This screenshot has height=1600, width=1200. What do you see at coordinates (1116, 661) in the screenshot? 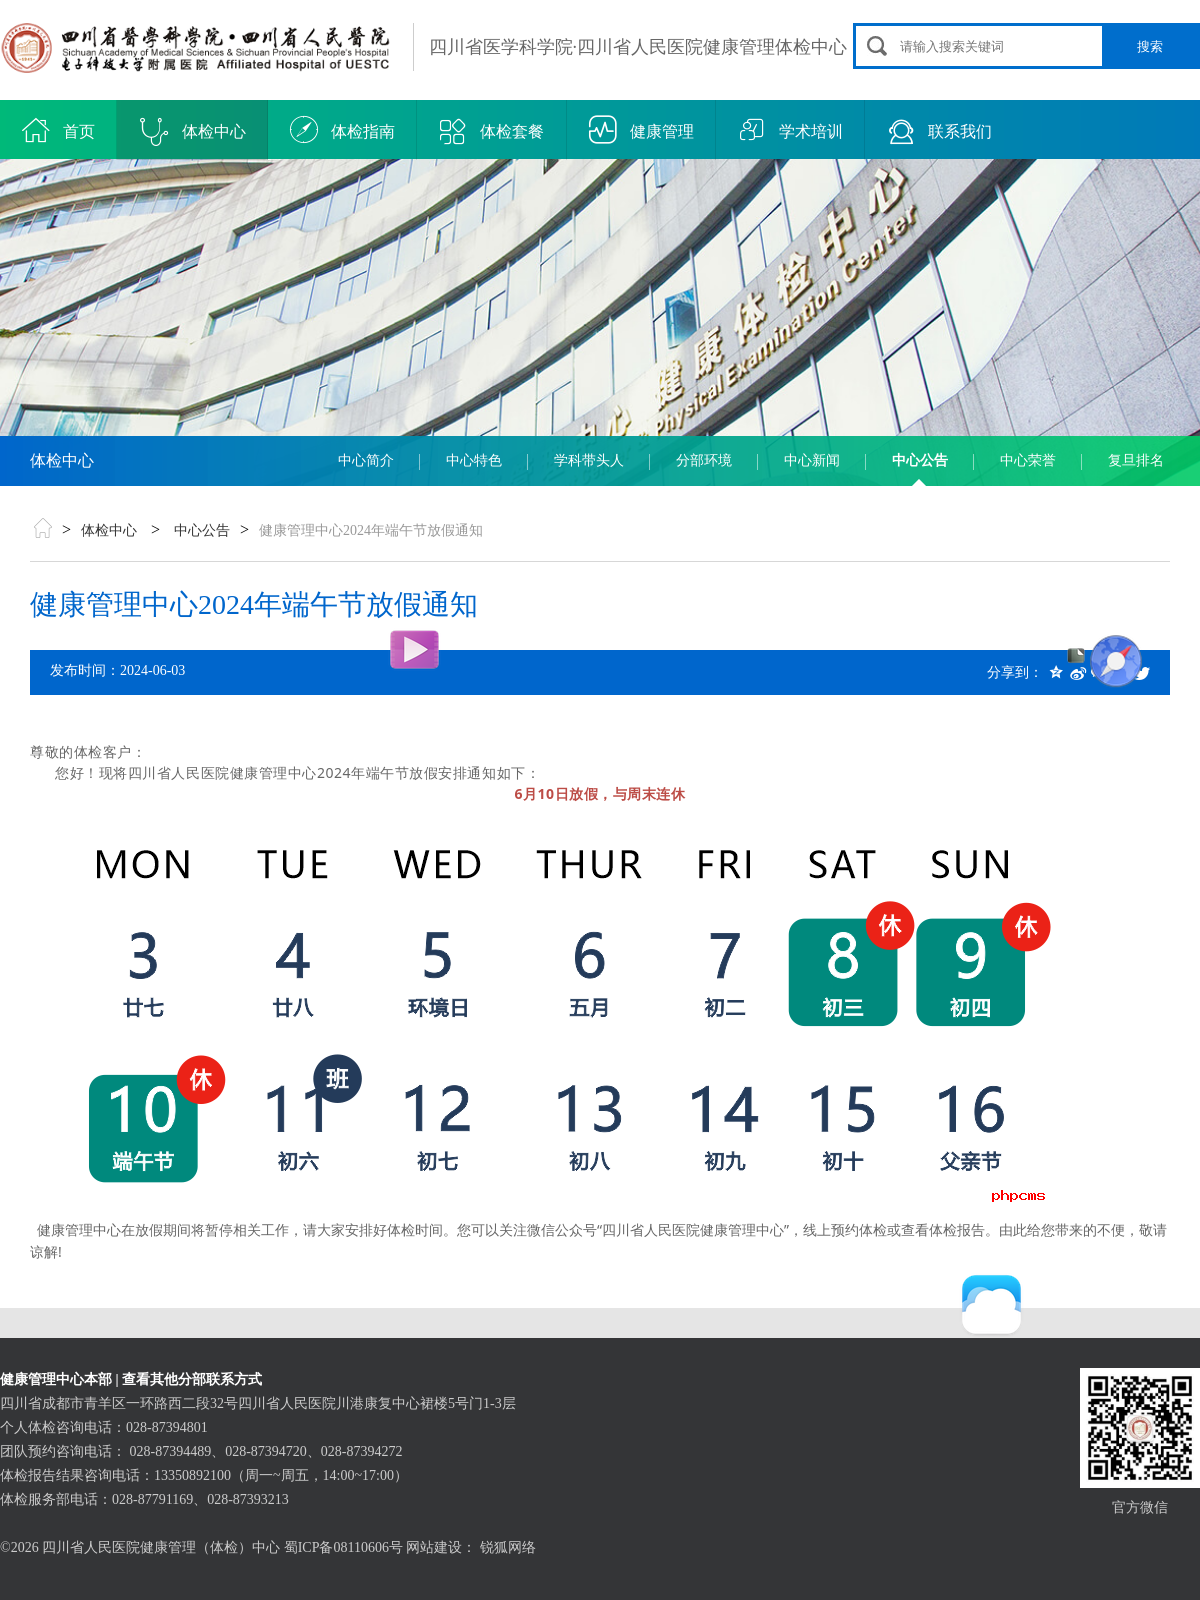
I see `open web browser application` at bounding box center [1116, 661].